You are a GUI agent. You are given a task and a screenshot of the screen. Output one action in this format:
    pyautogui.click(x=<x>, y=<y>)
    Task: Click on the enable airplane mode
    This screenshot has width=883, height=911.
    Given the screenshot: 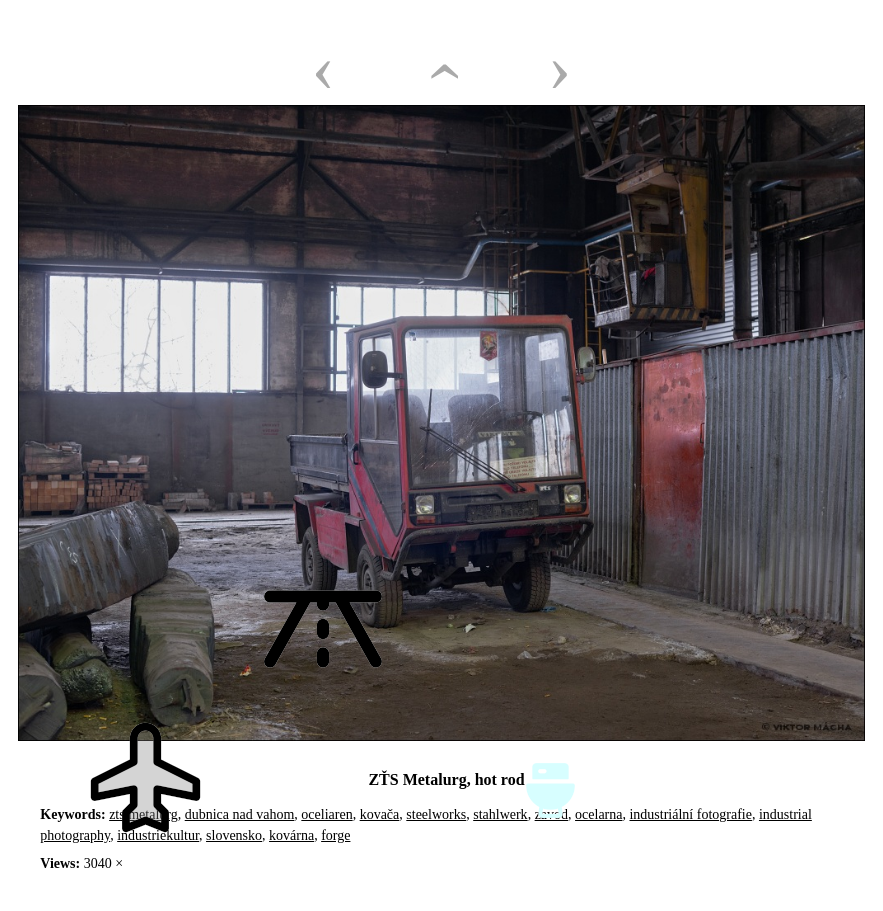 What is the action you would take?
    pyautogui.click(x=145, y=777)
    